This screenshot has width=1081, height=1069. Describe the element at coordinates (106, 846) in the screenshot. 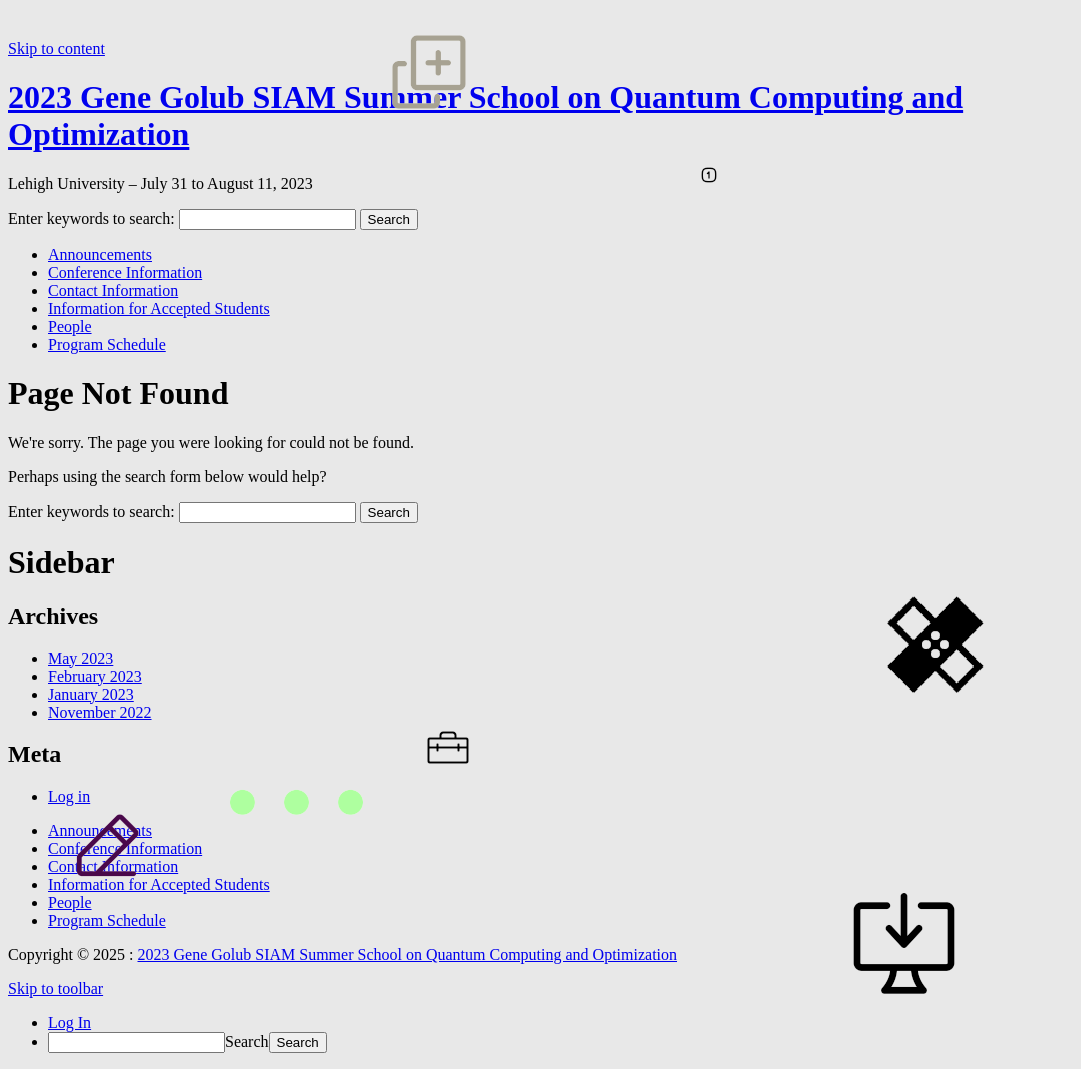

I see `edit text or content` at that location.